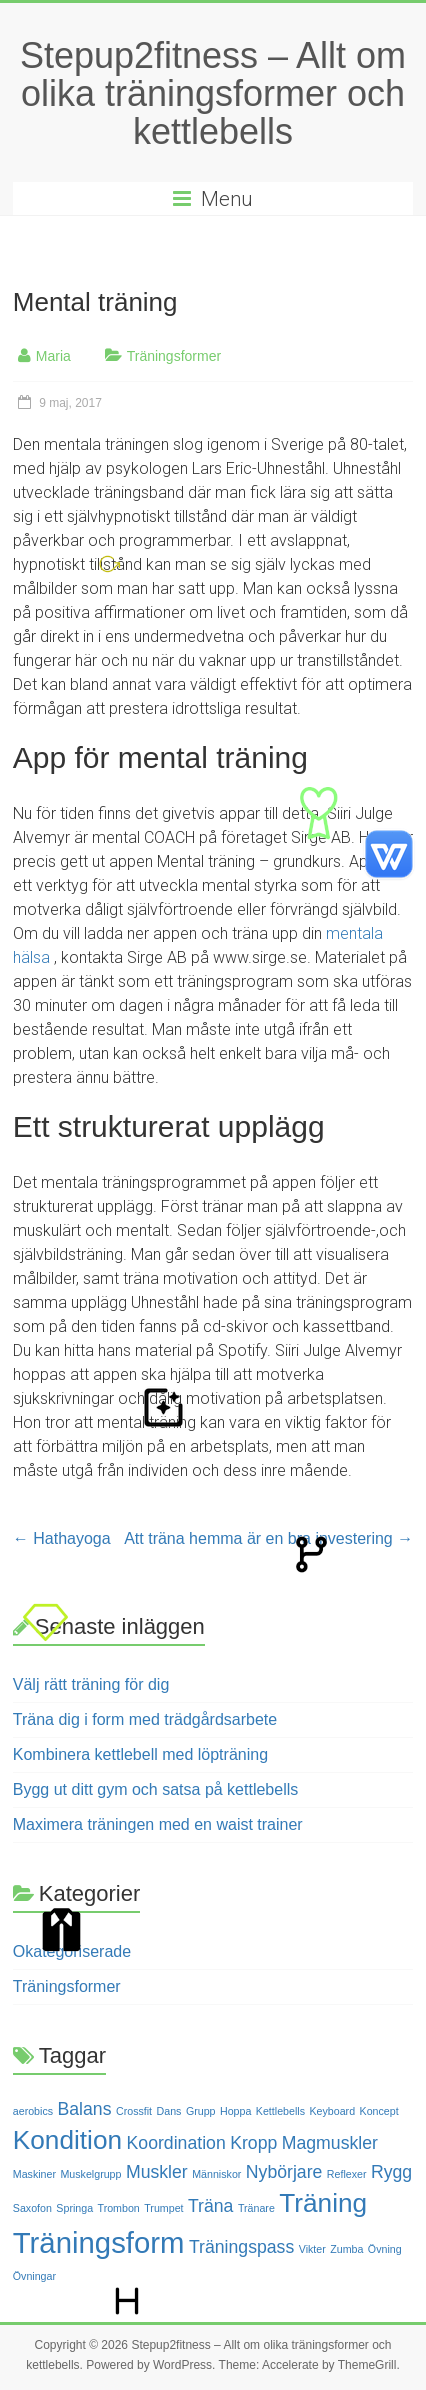 Image resolution: width=426 pixels, height=2390 pixels. Describe the element at coordinates (389, 854) in the screenshot. I see `open WPS Office application` at that location.